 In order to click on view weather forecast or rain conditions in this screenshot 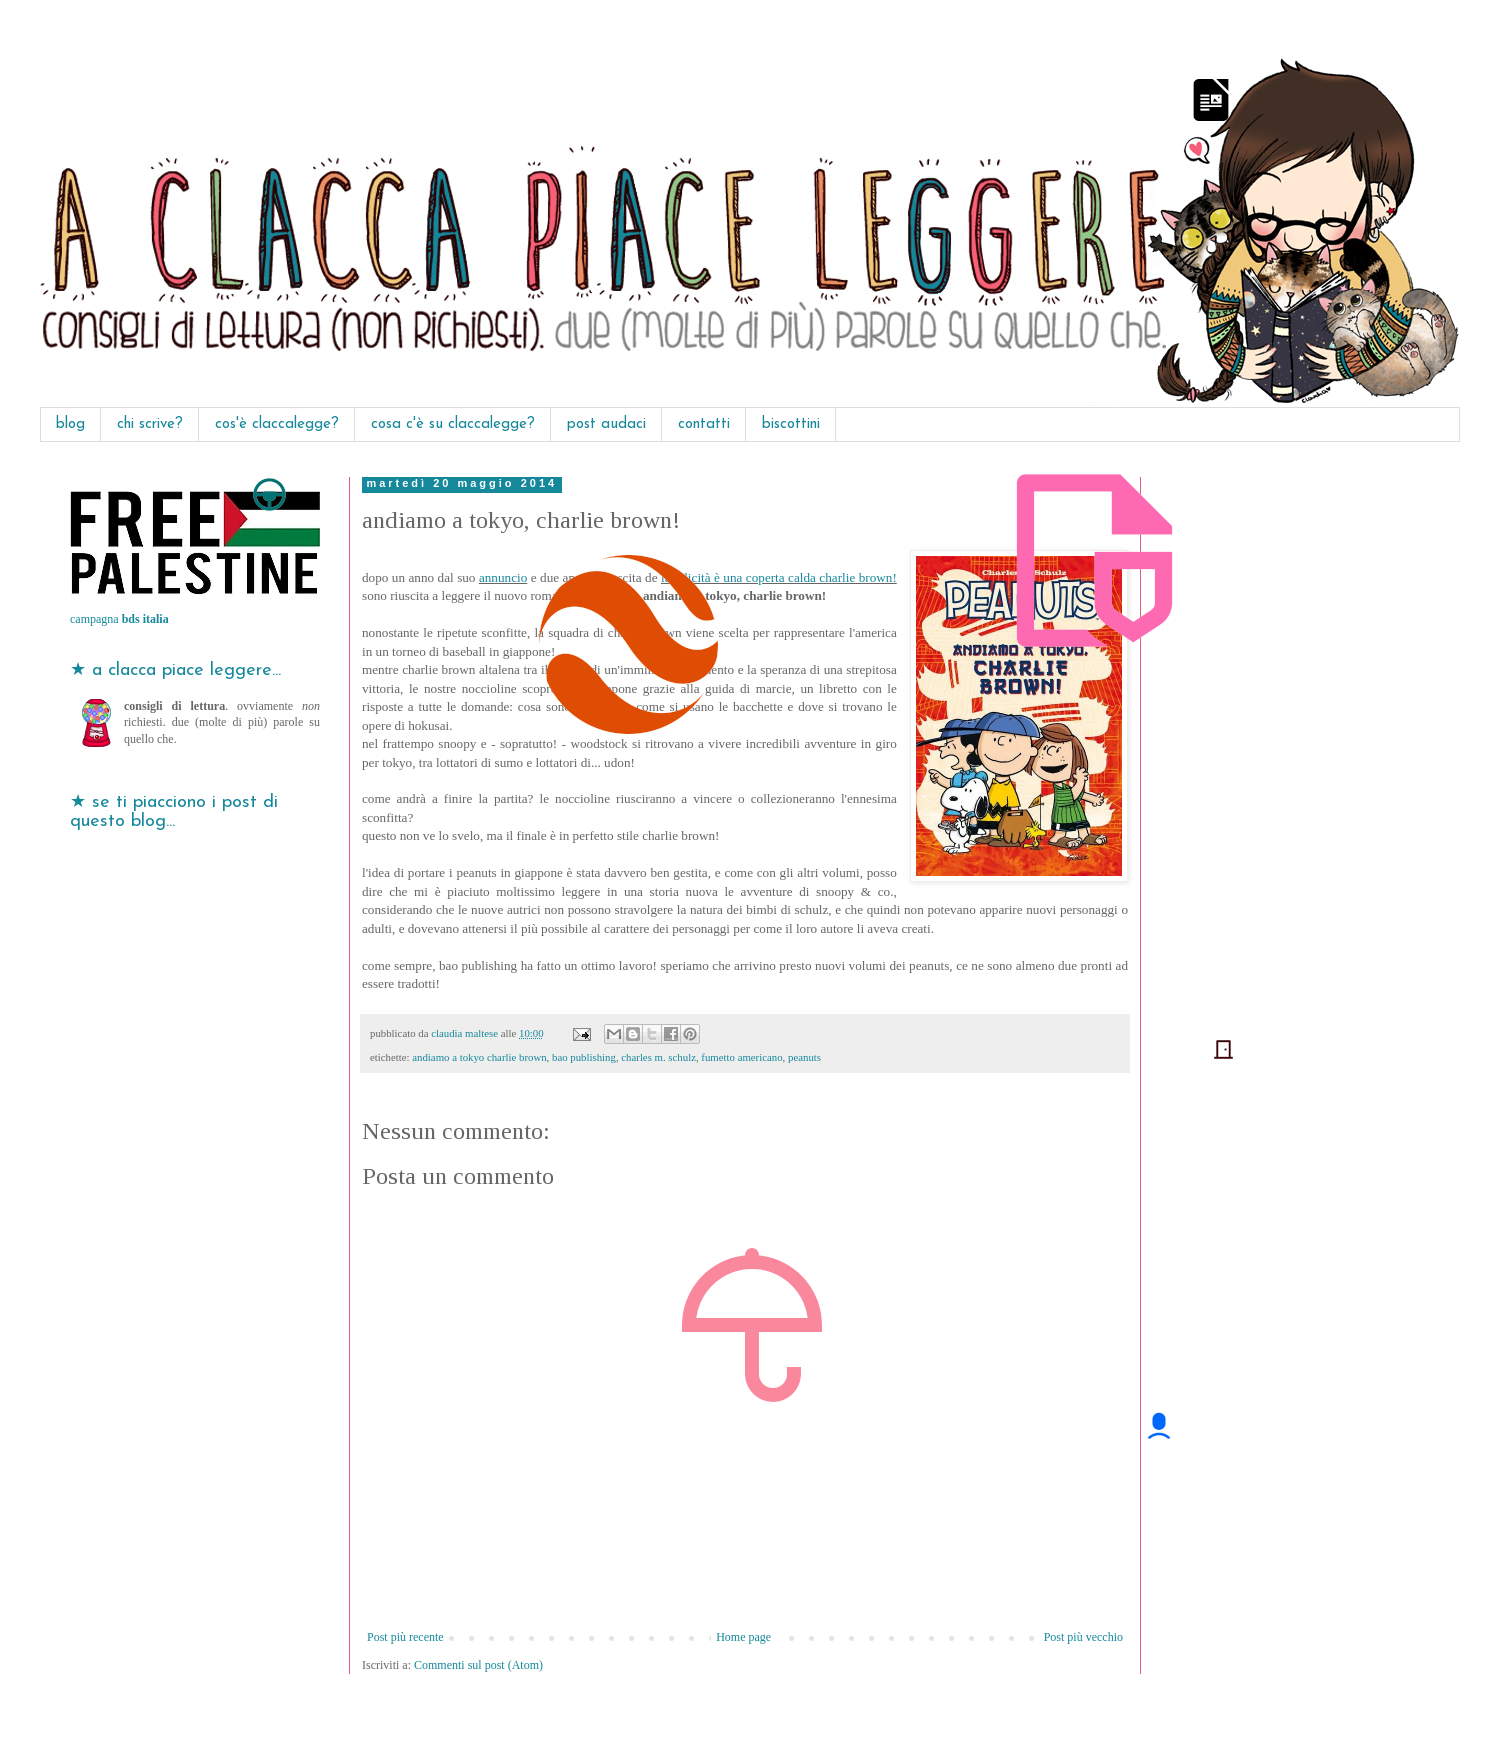, I will do `click(752, 1325)`.